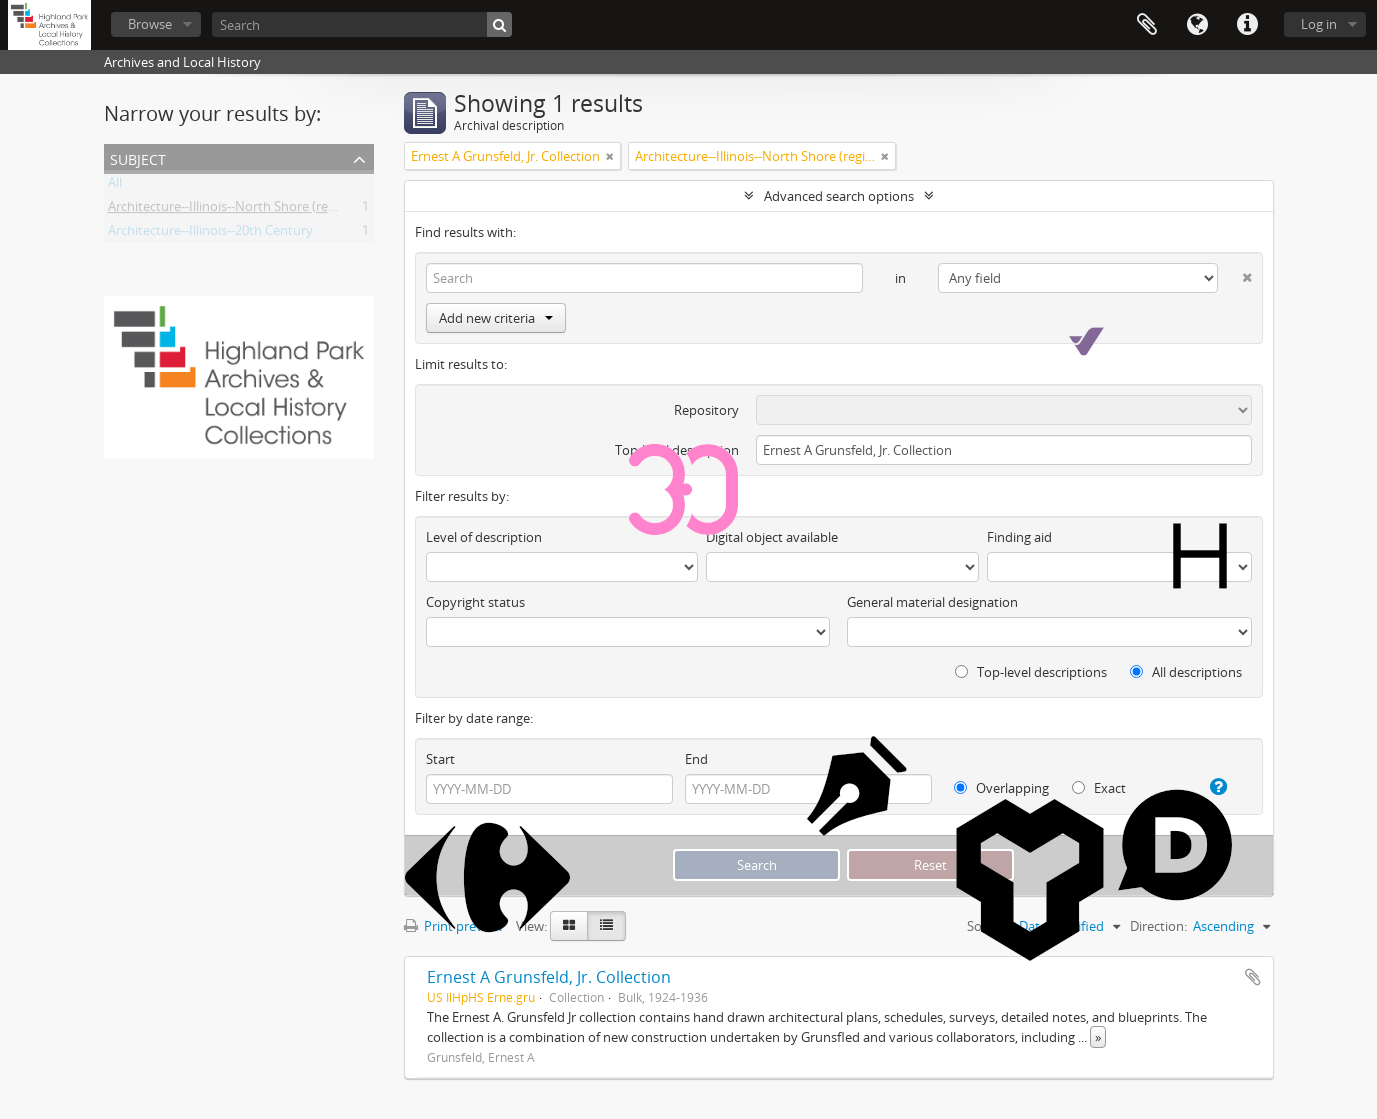  I want to click on access drawing or illustration tools, so click(853, 785).